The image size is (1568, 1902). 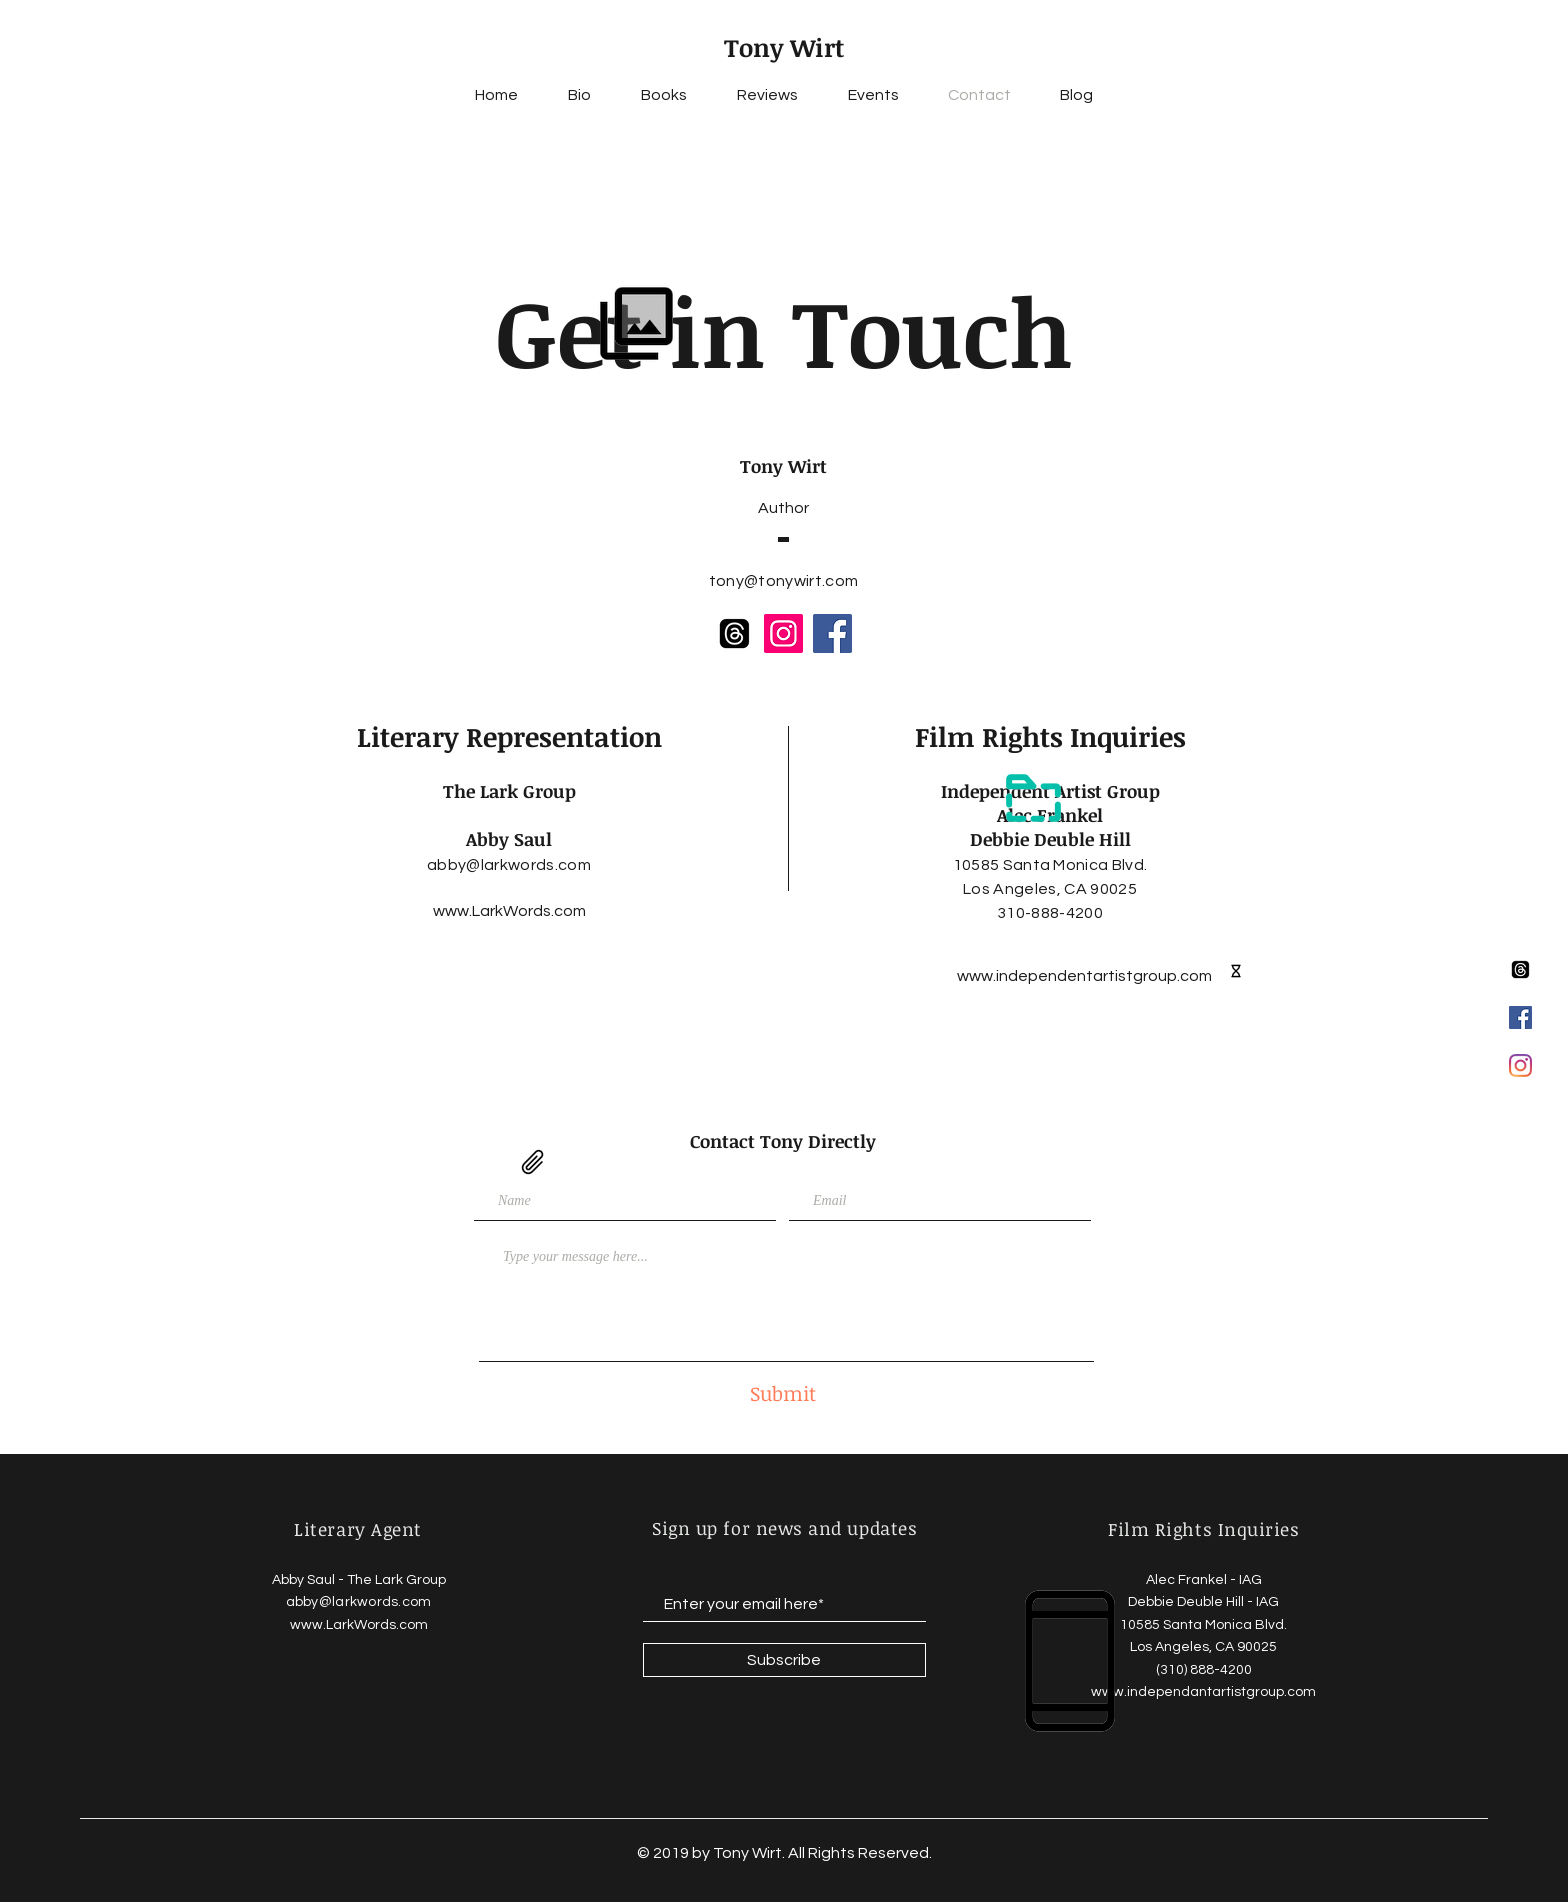 What do you see at coordinates (533, 1162) in the screenshot?
I see `attach a file to your message` at bounding box center [533, 1162].